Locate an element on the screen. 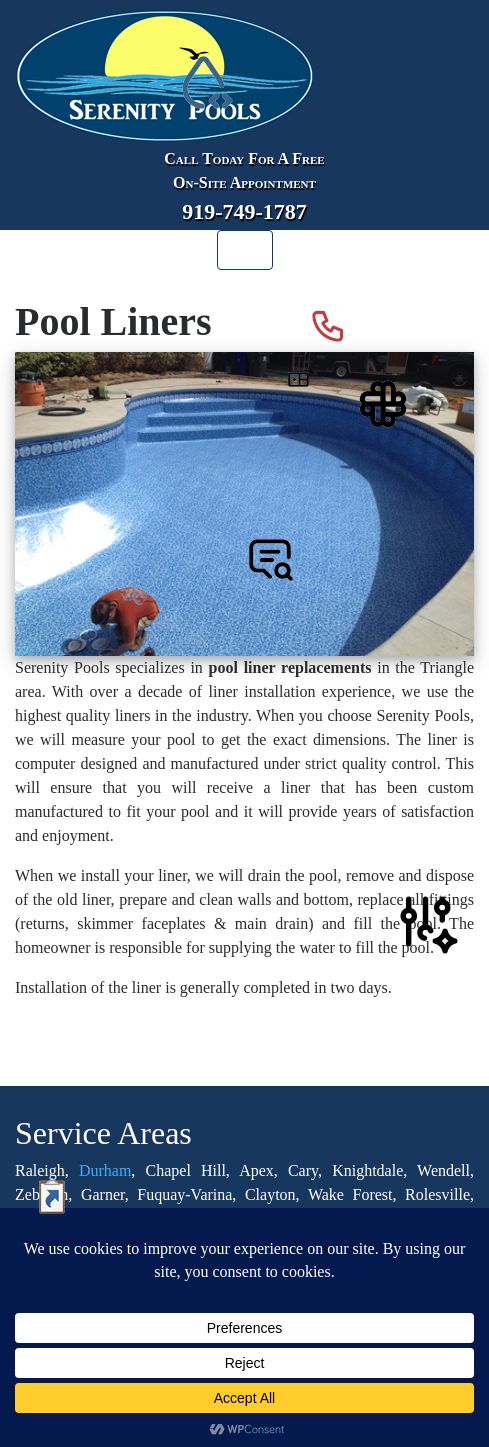 This screenshot has height=1447, width=489. clipboard containing a shortcut or alias is located at coordinates (52, 1196).